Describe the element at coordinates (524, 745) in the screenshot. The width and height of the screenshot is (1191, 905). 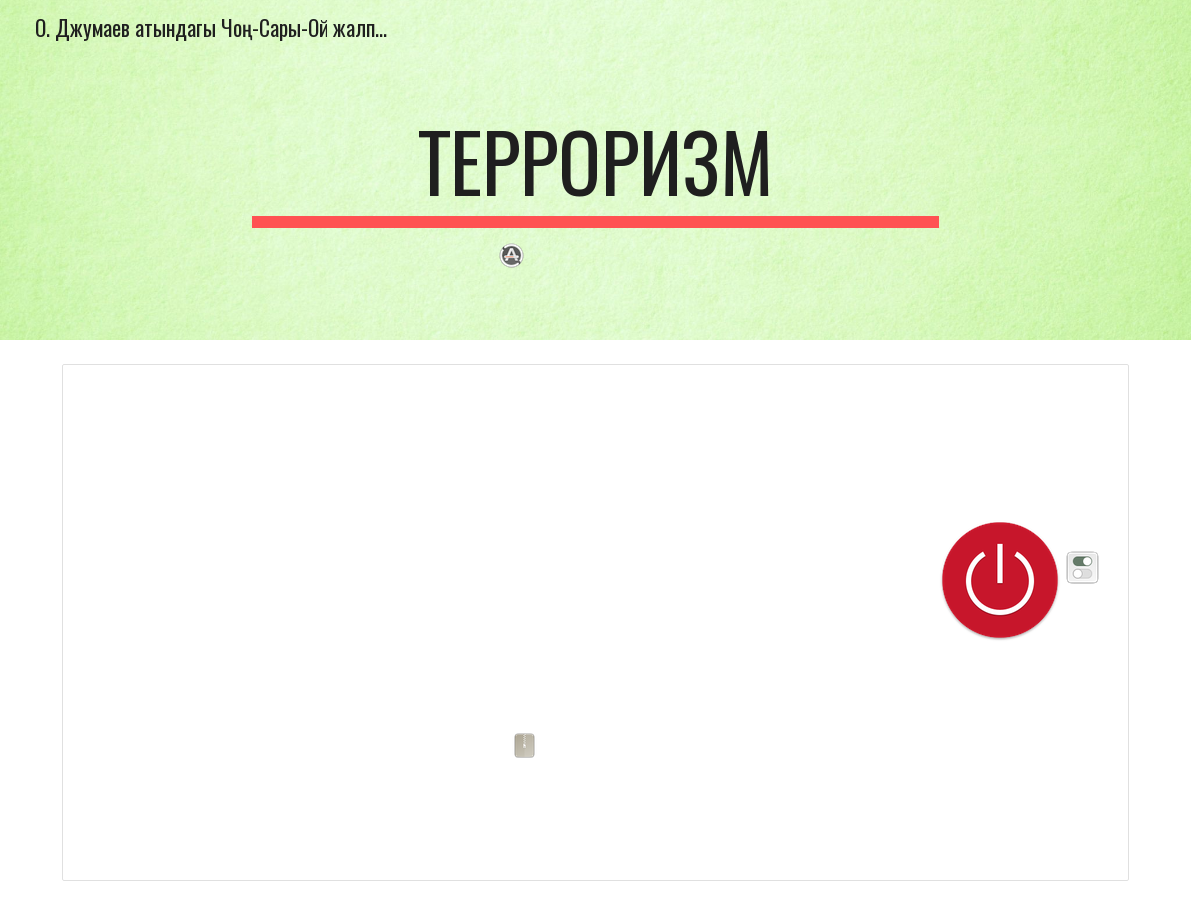
I see `open file roller archive manager` at that location.